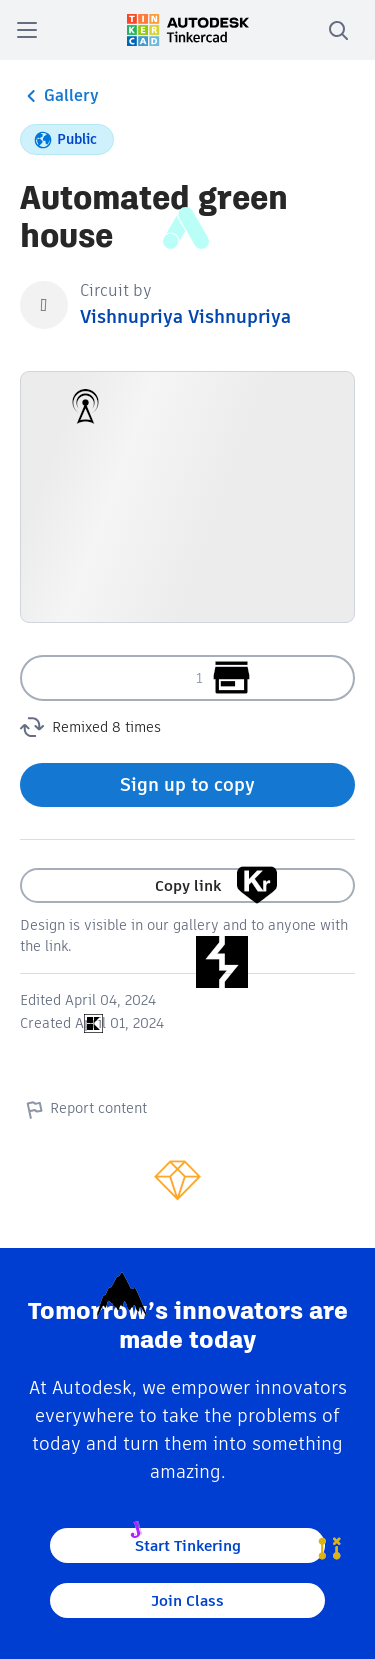 This screenshot has width=375, height=1659. I want to click on data.ai company logo, so click(177, 1180).